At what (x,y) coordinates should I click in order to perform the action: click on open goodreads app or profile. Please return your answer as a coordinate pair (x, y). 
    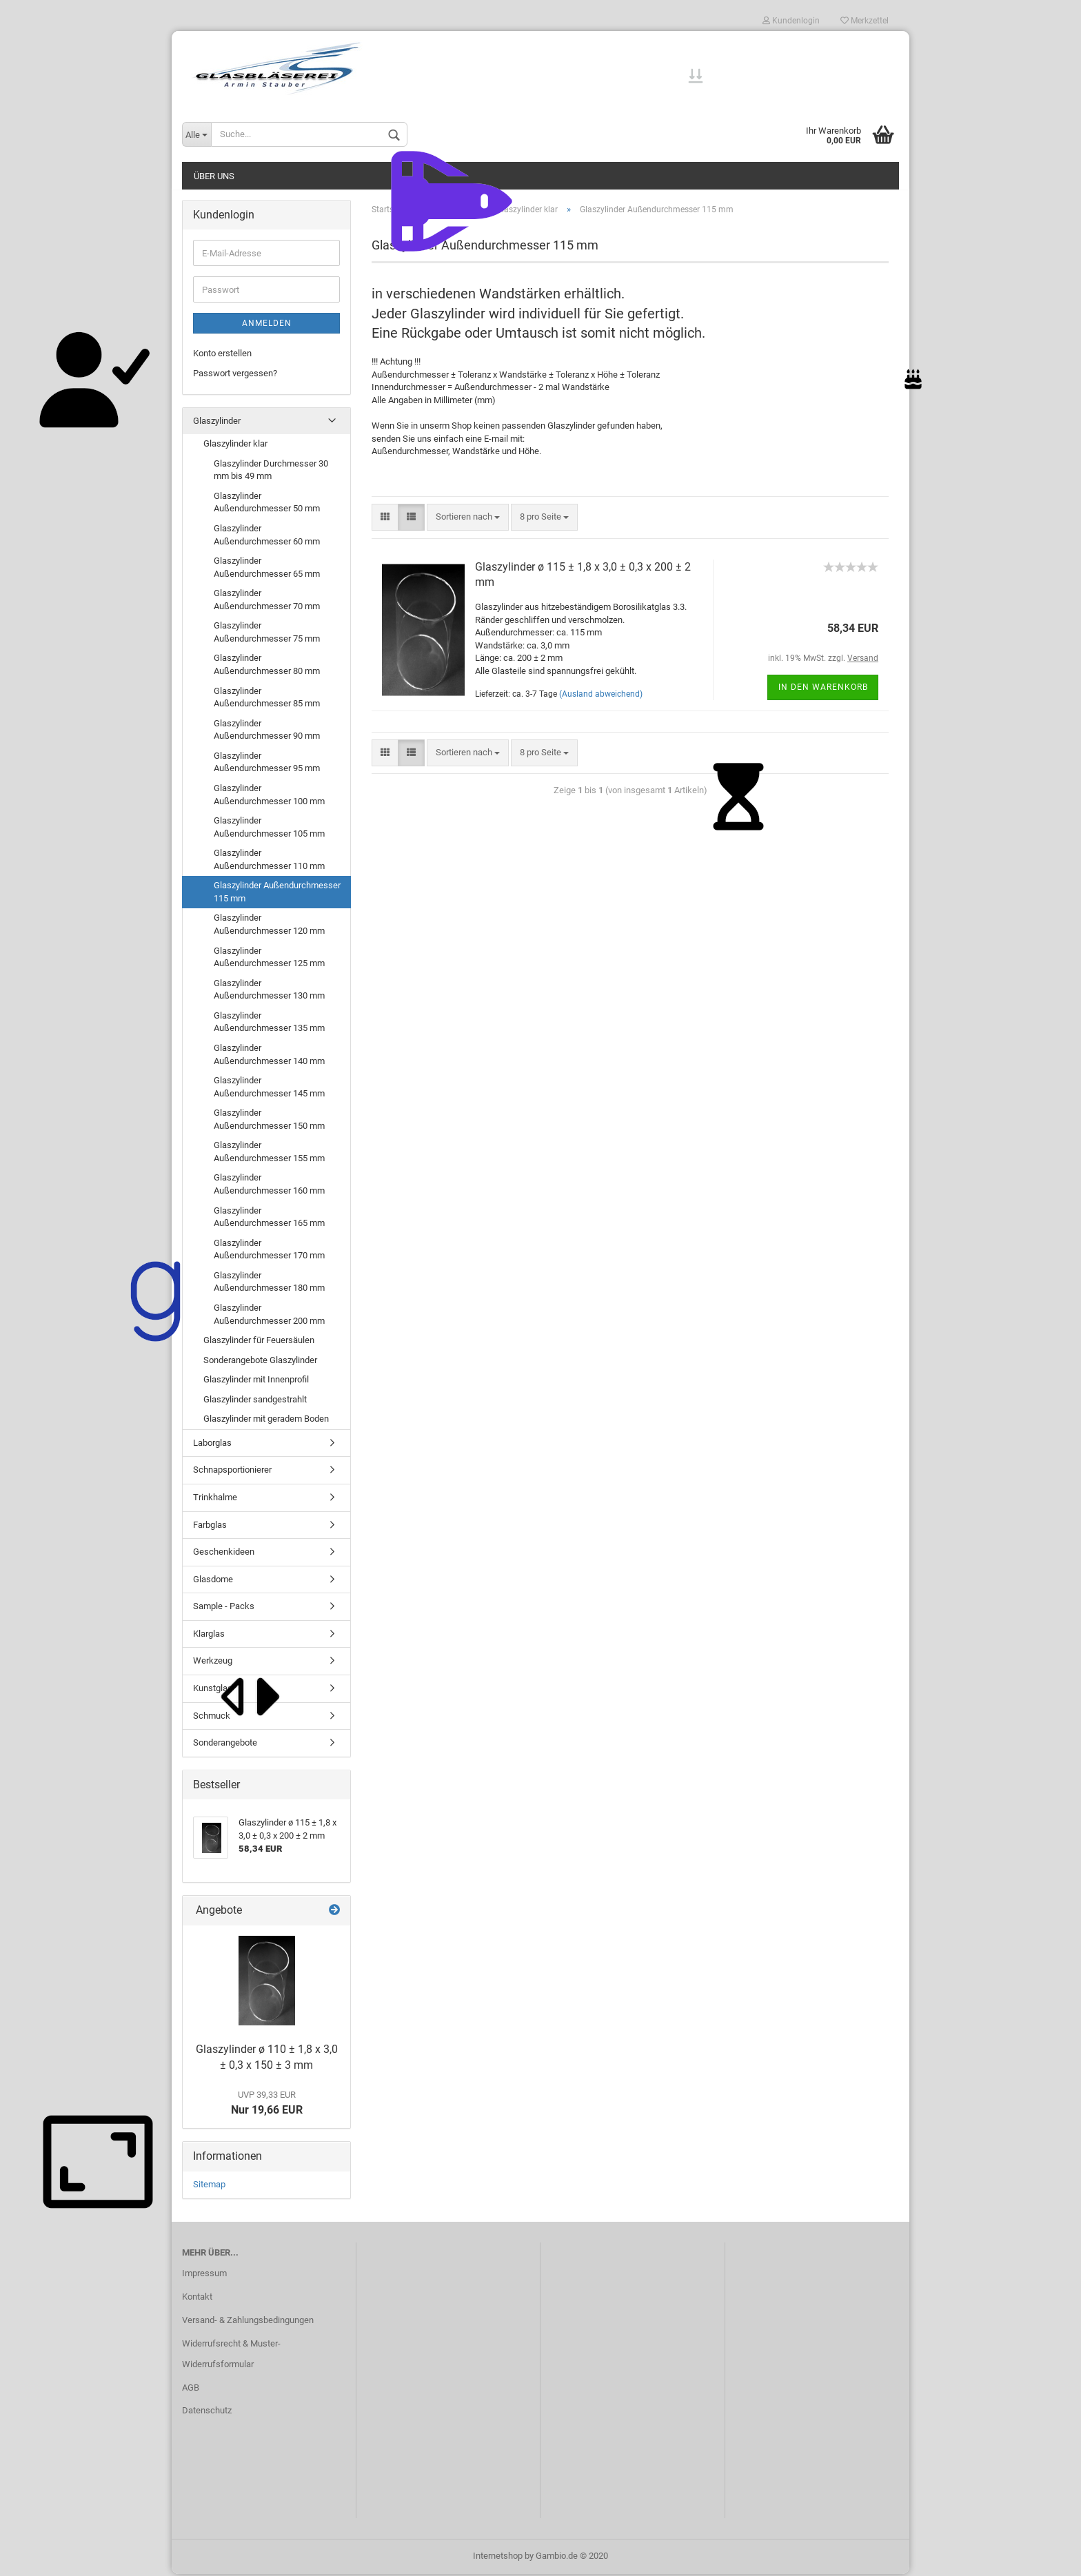
    Looking at the image, I should click on (155, 1301).